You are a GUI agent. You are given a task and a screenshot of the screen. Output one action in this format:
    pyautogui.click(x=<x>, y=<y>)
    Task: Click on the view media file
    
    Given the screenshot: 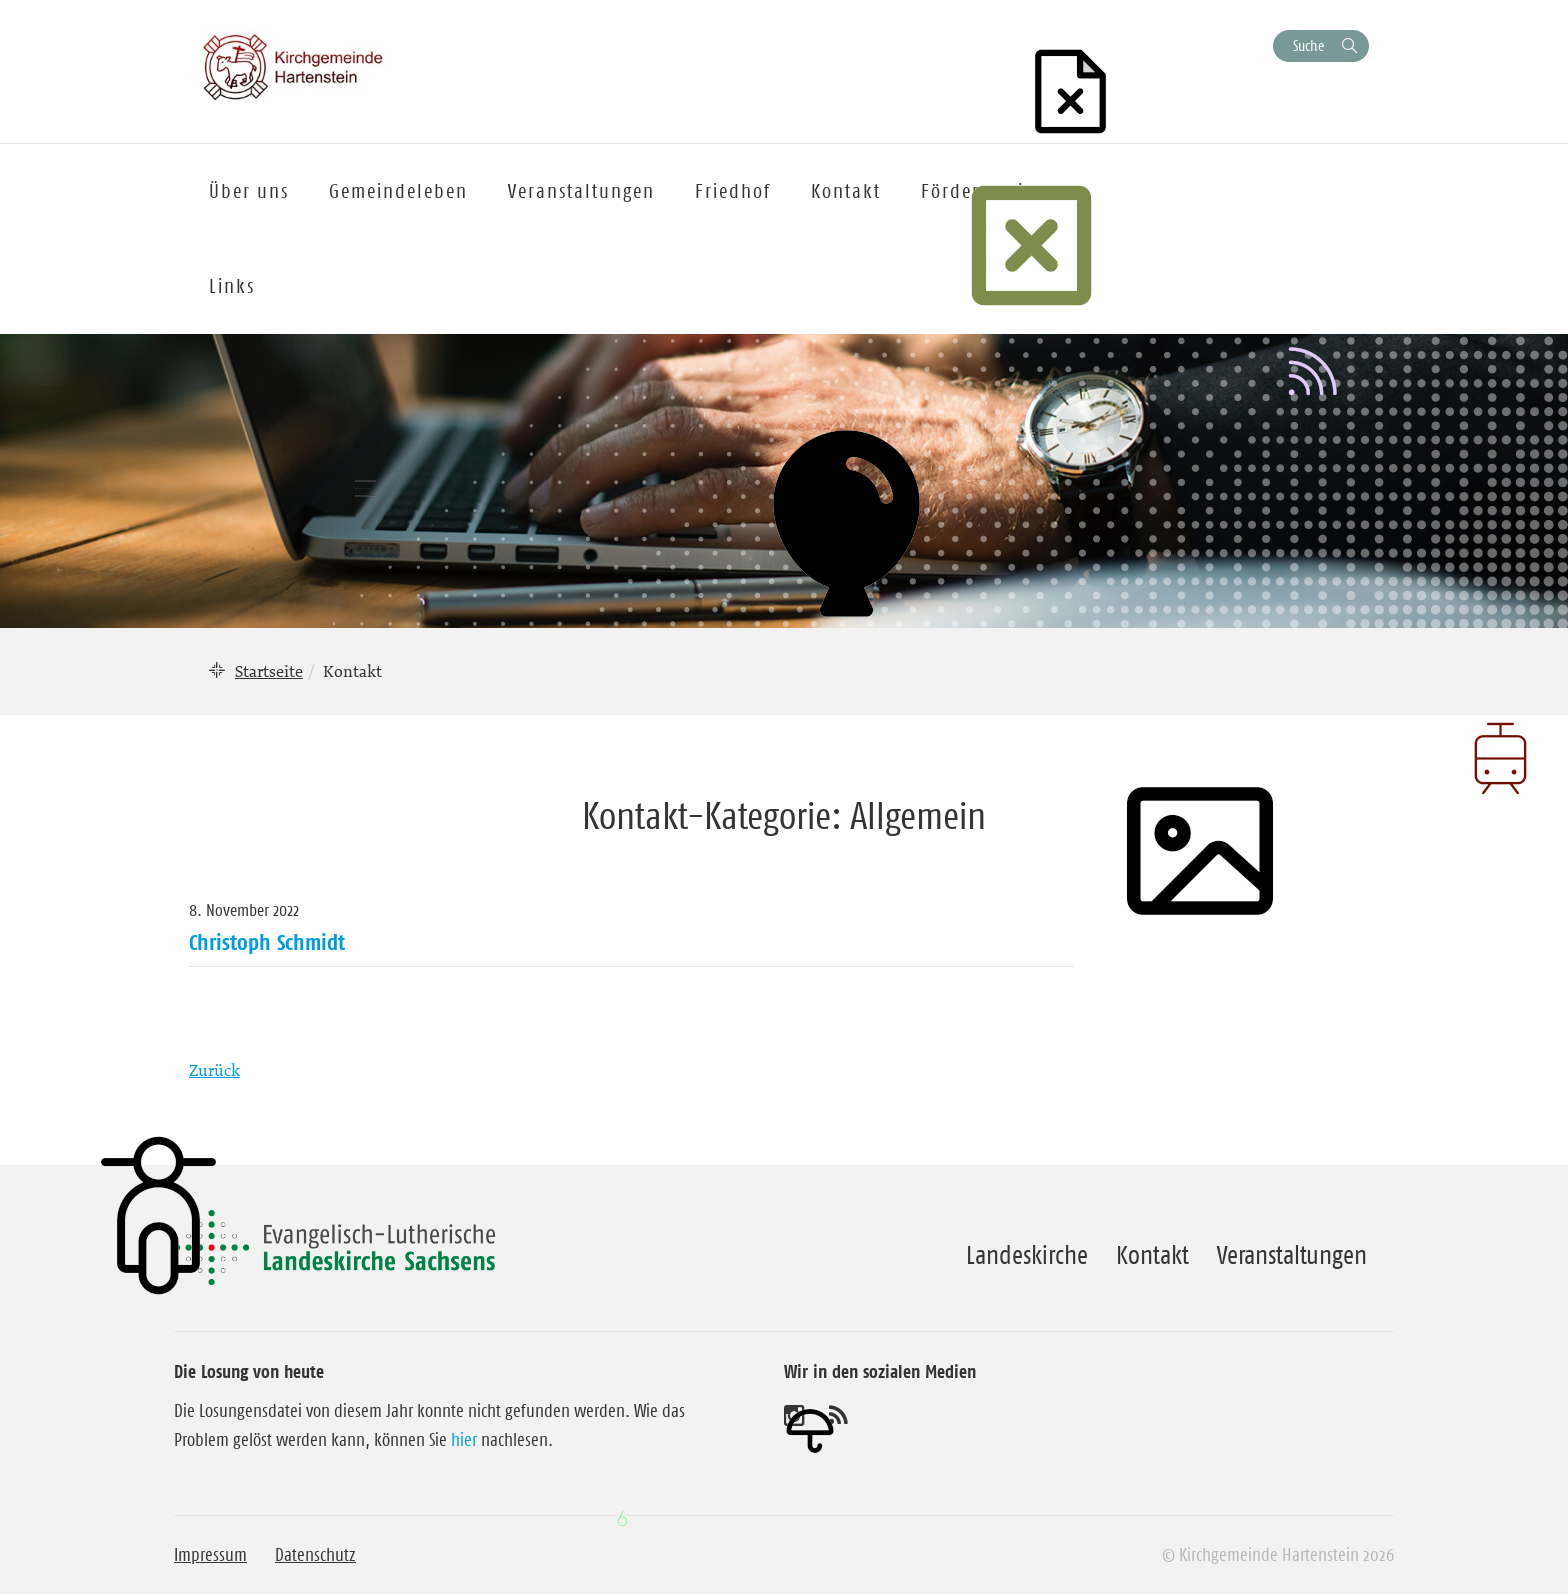 What is the action you would take?
    pyautogui.click(x=1200, y=851)
    